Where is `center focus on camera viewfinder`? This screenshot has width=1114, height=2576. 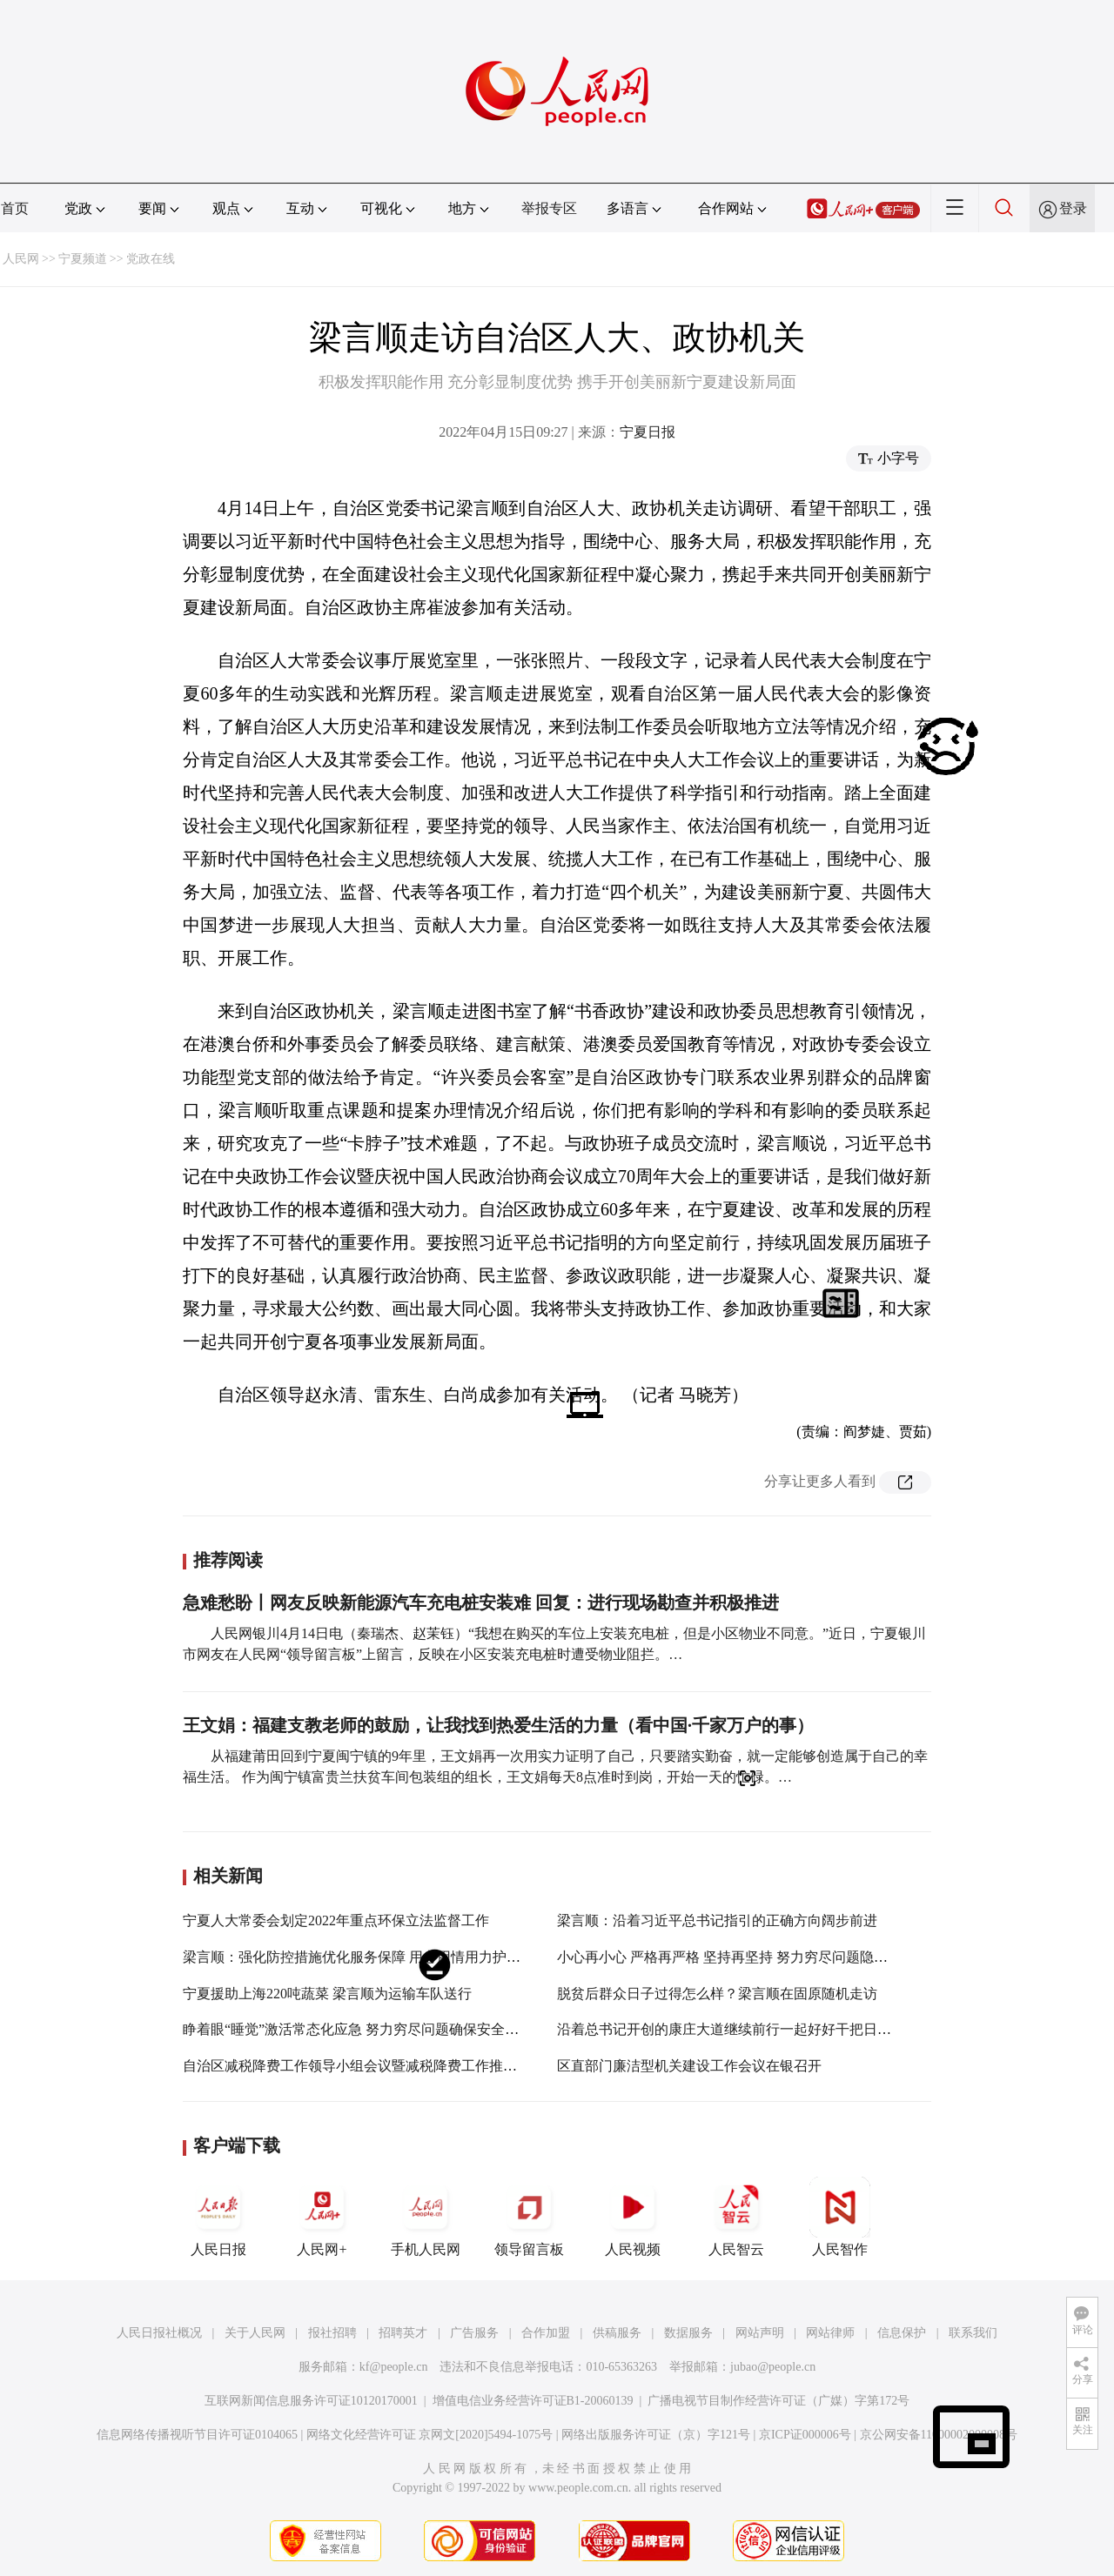 center focus on camera viewfinder is located at coordinates (748, 1778).